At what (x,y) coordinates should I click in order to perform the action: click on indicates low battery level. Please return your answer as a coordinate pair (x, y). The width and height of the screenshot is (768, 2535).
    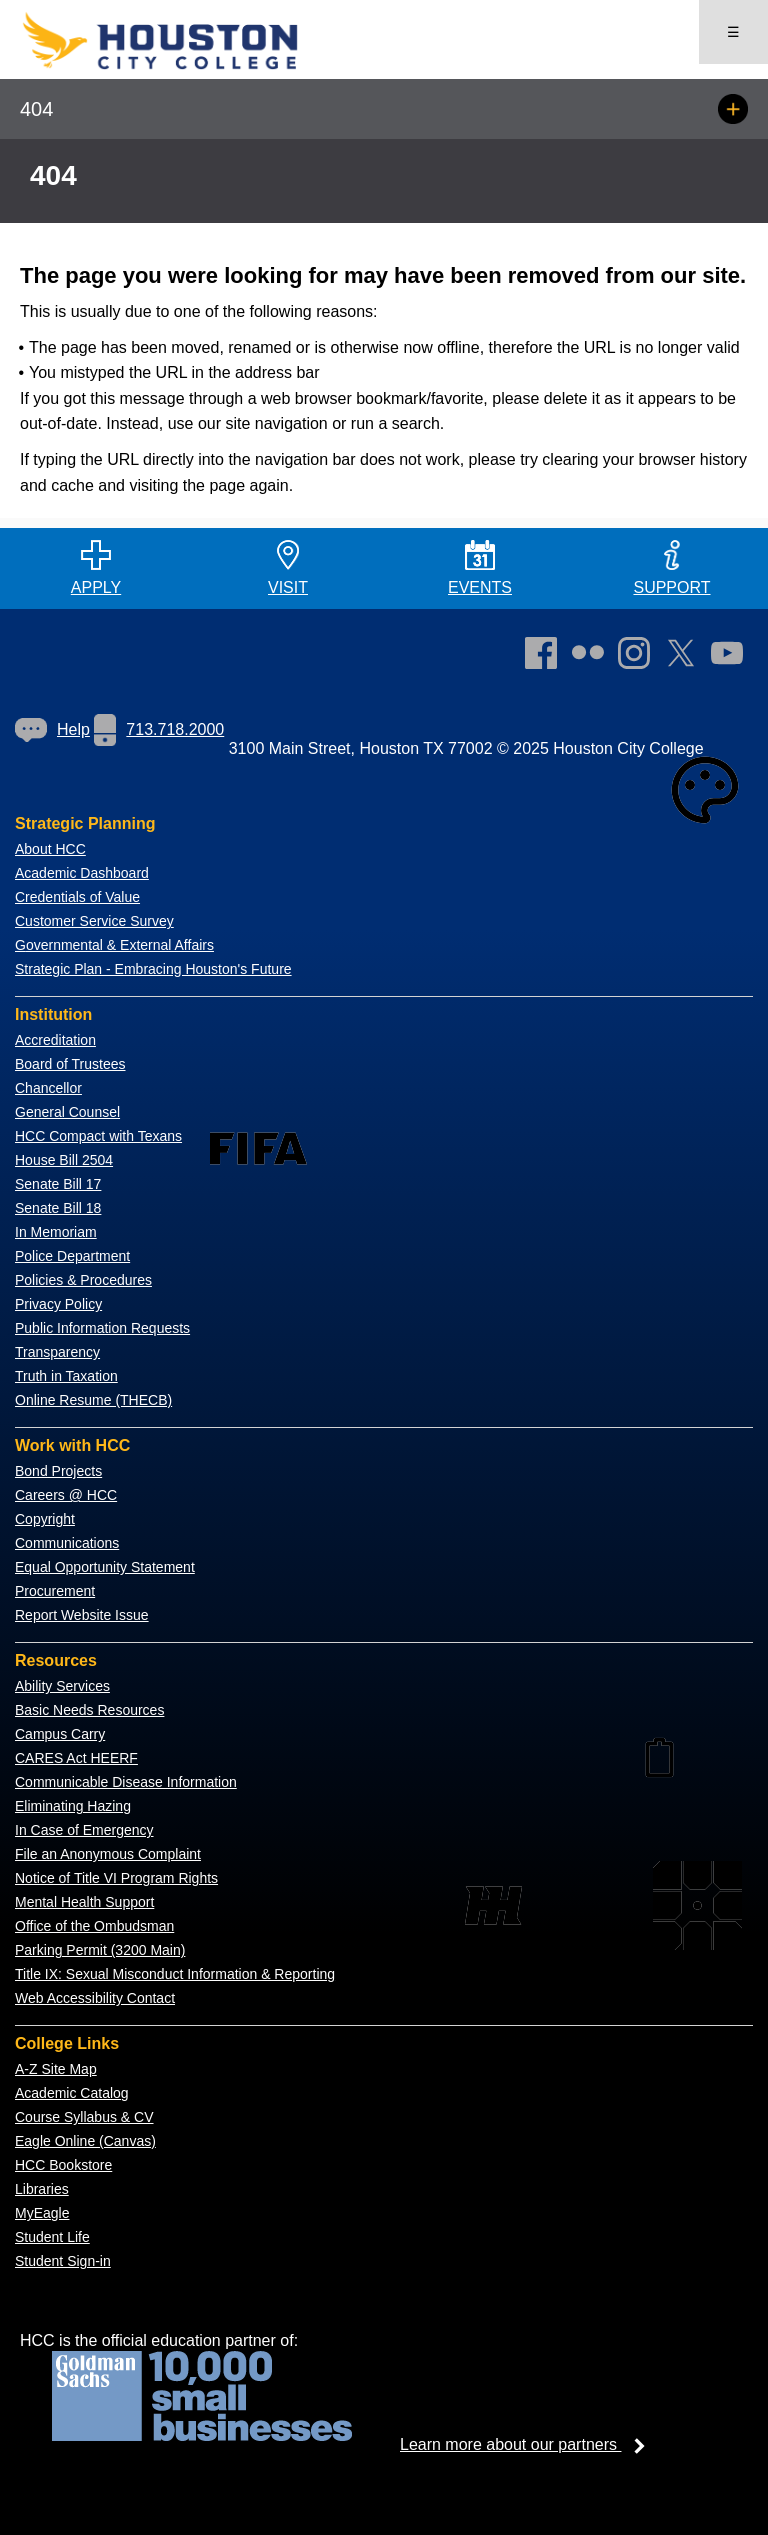
    Looking at the image, I should click on (659, 1757).